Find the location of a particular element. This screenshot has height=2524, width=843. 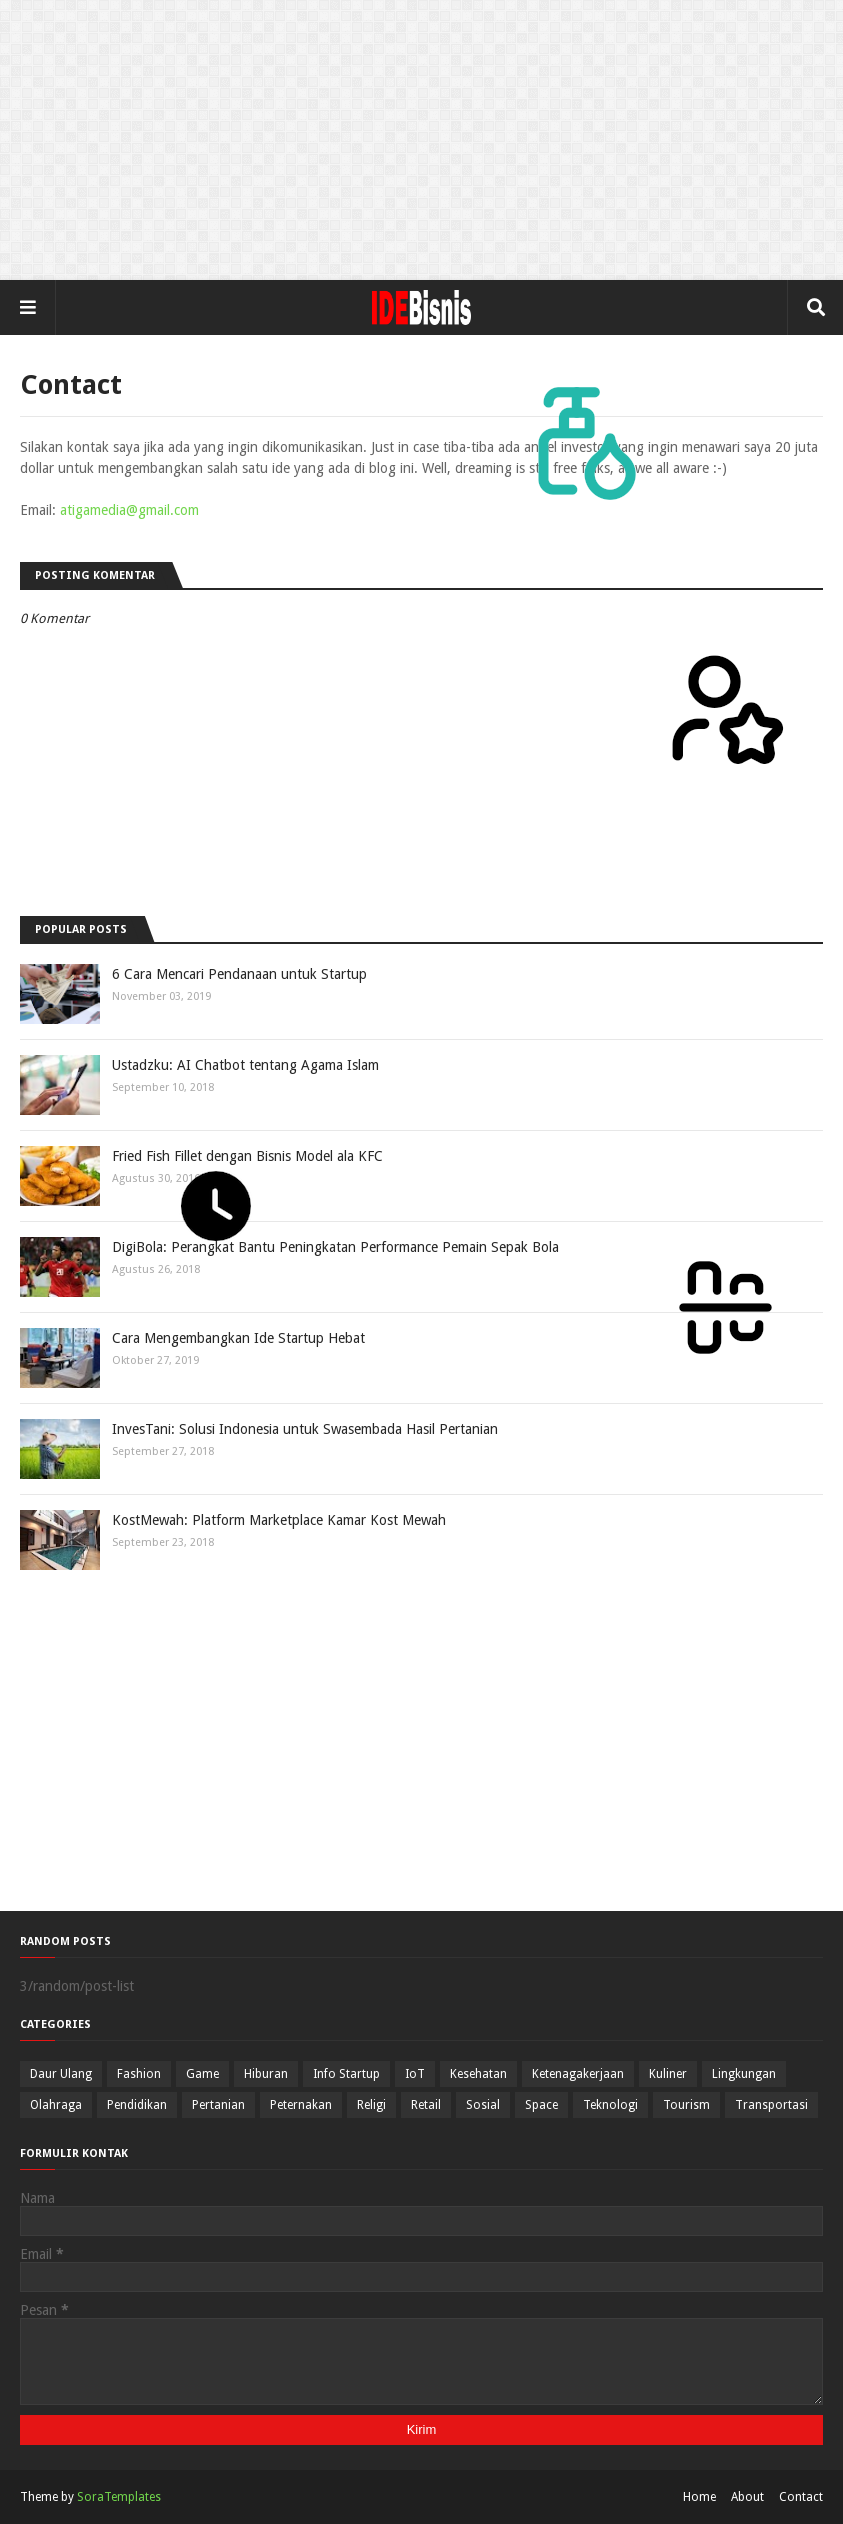

access hand sanitizer or soap dispenser location is located at coordinates (584, 443).